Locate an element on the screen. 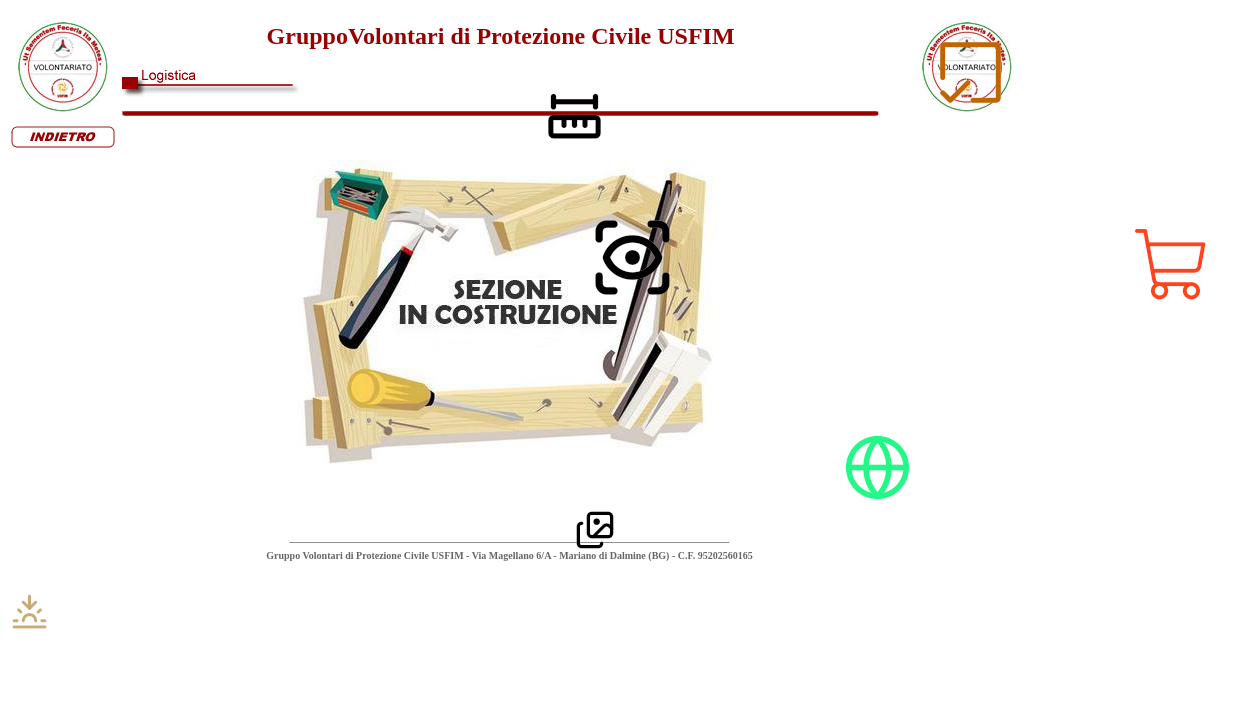  measure dimensions or distance is located at coordinates (574, 117).